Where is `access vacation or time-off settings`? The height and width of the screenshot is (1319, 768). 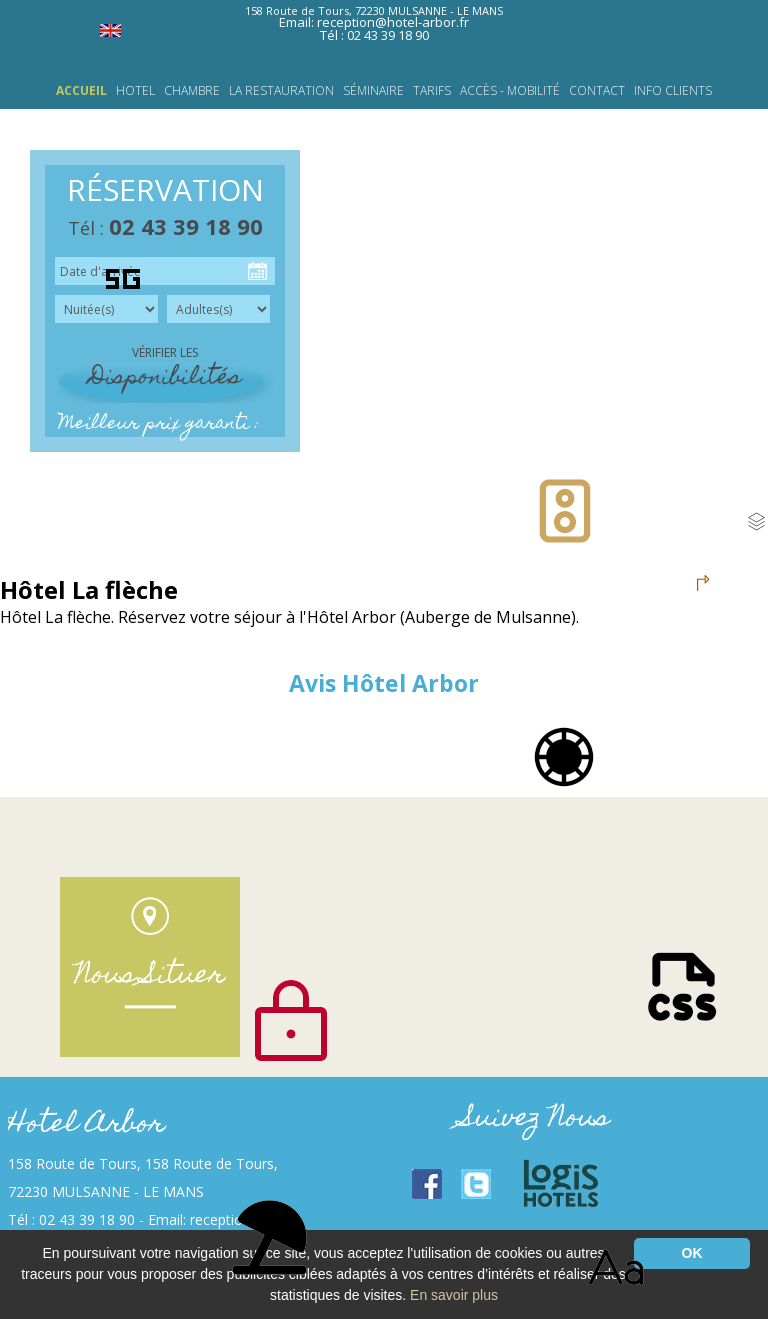
access vacation or time-off settings is located at coordinates (269, 1237).